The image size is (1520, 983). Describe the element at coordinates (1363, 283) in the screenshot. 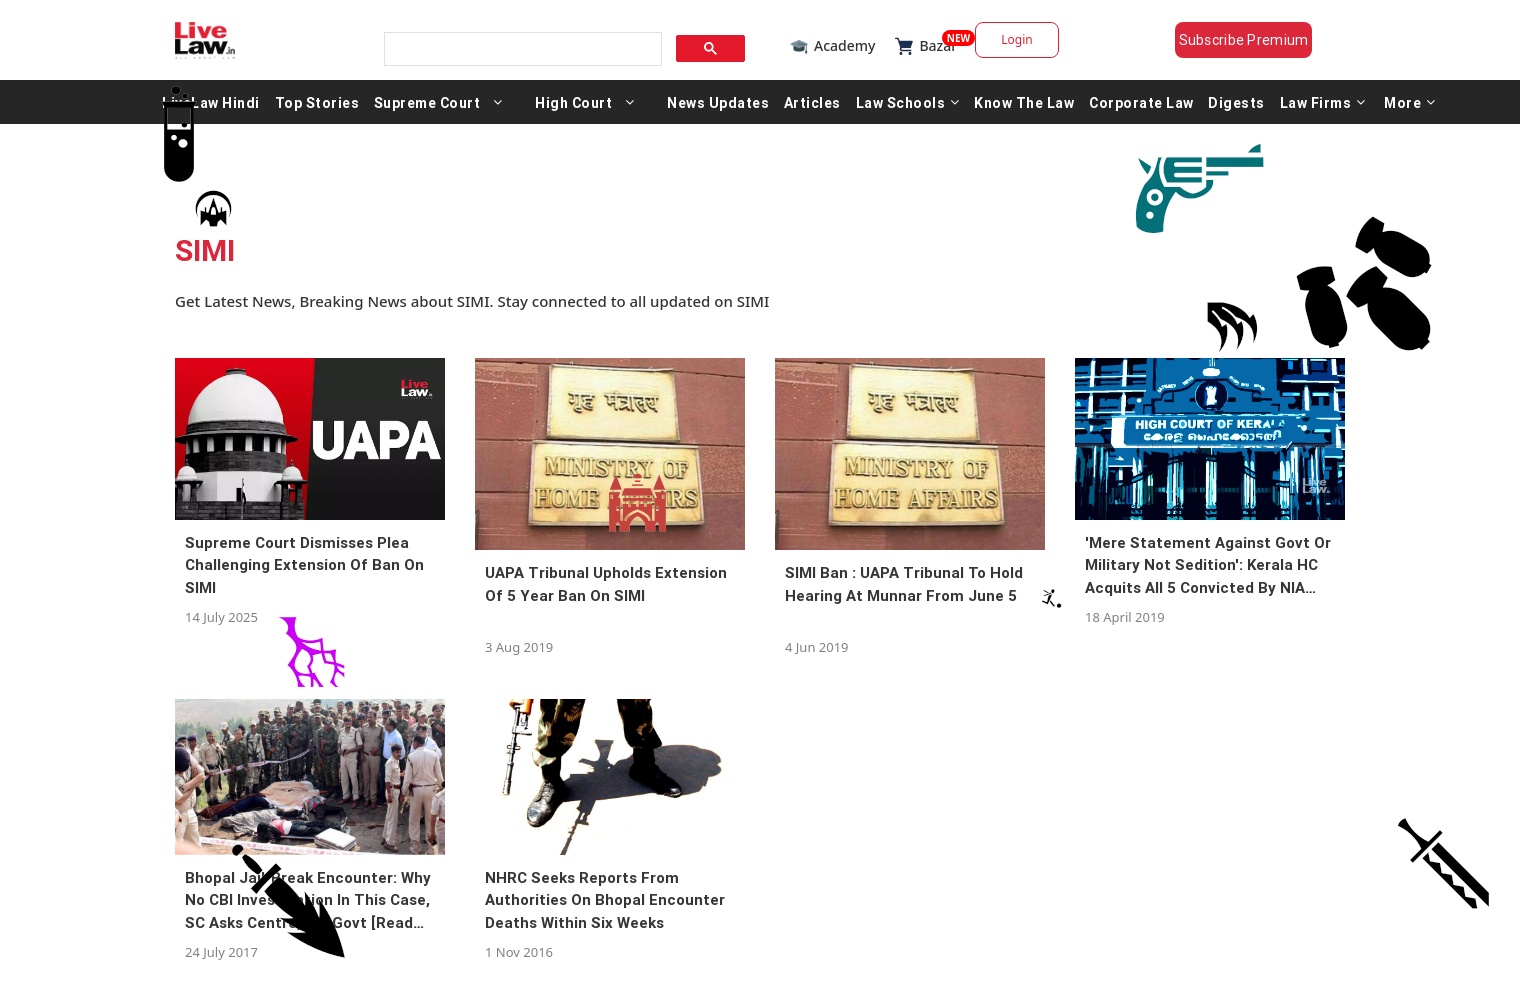

I see `initiate an airstrike or bombing attack in-game` at that location.